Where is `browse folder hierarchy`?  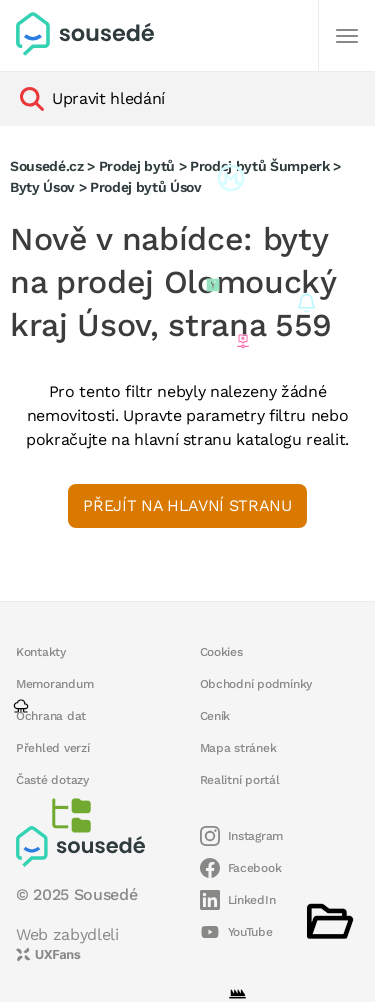
browse folder hierarchy is located at coordinates (71, 815).